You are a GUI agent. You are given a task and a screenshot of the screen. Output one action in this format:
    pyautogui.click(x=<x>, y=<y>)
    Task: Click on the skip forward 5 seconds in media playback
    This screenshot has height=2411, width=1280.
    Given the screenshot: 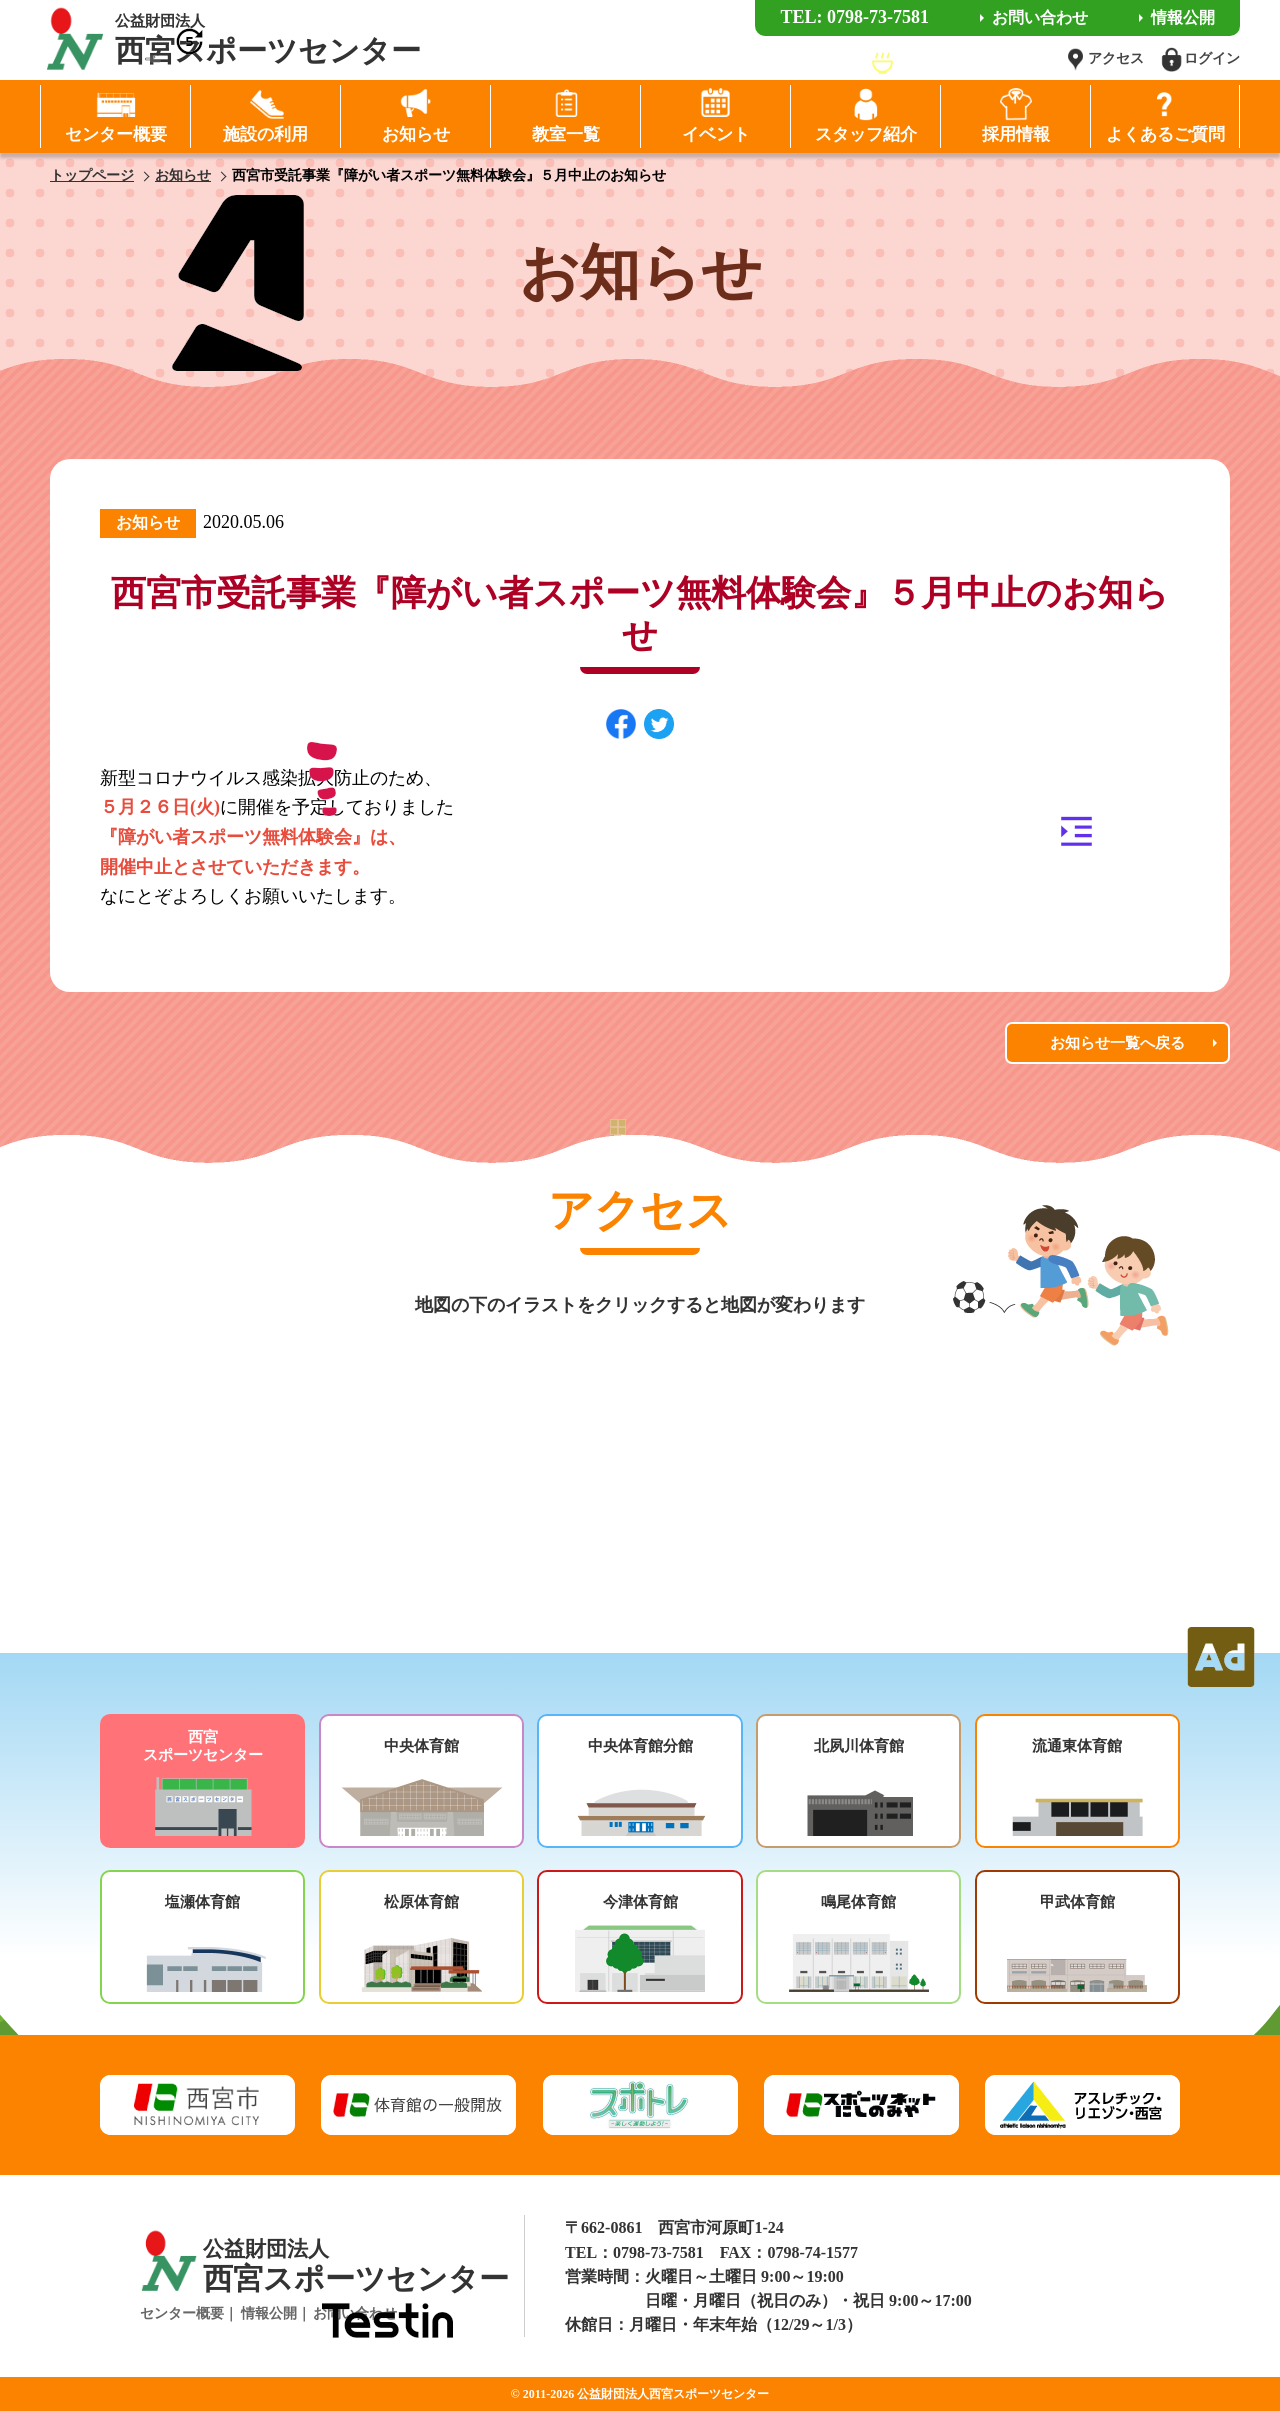 What is the action you would take?
    pyautogui.click(x=189, y=41)
    